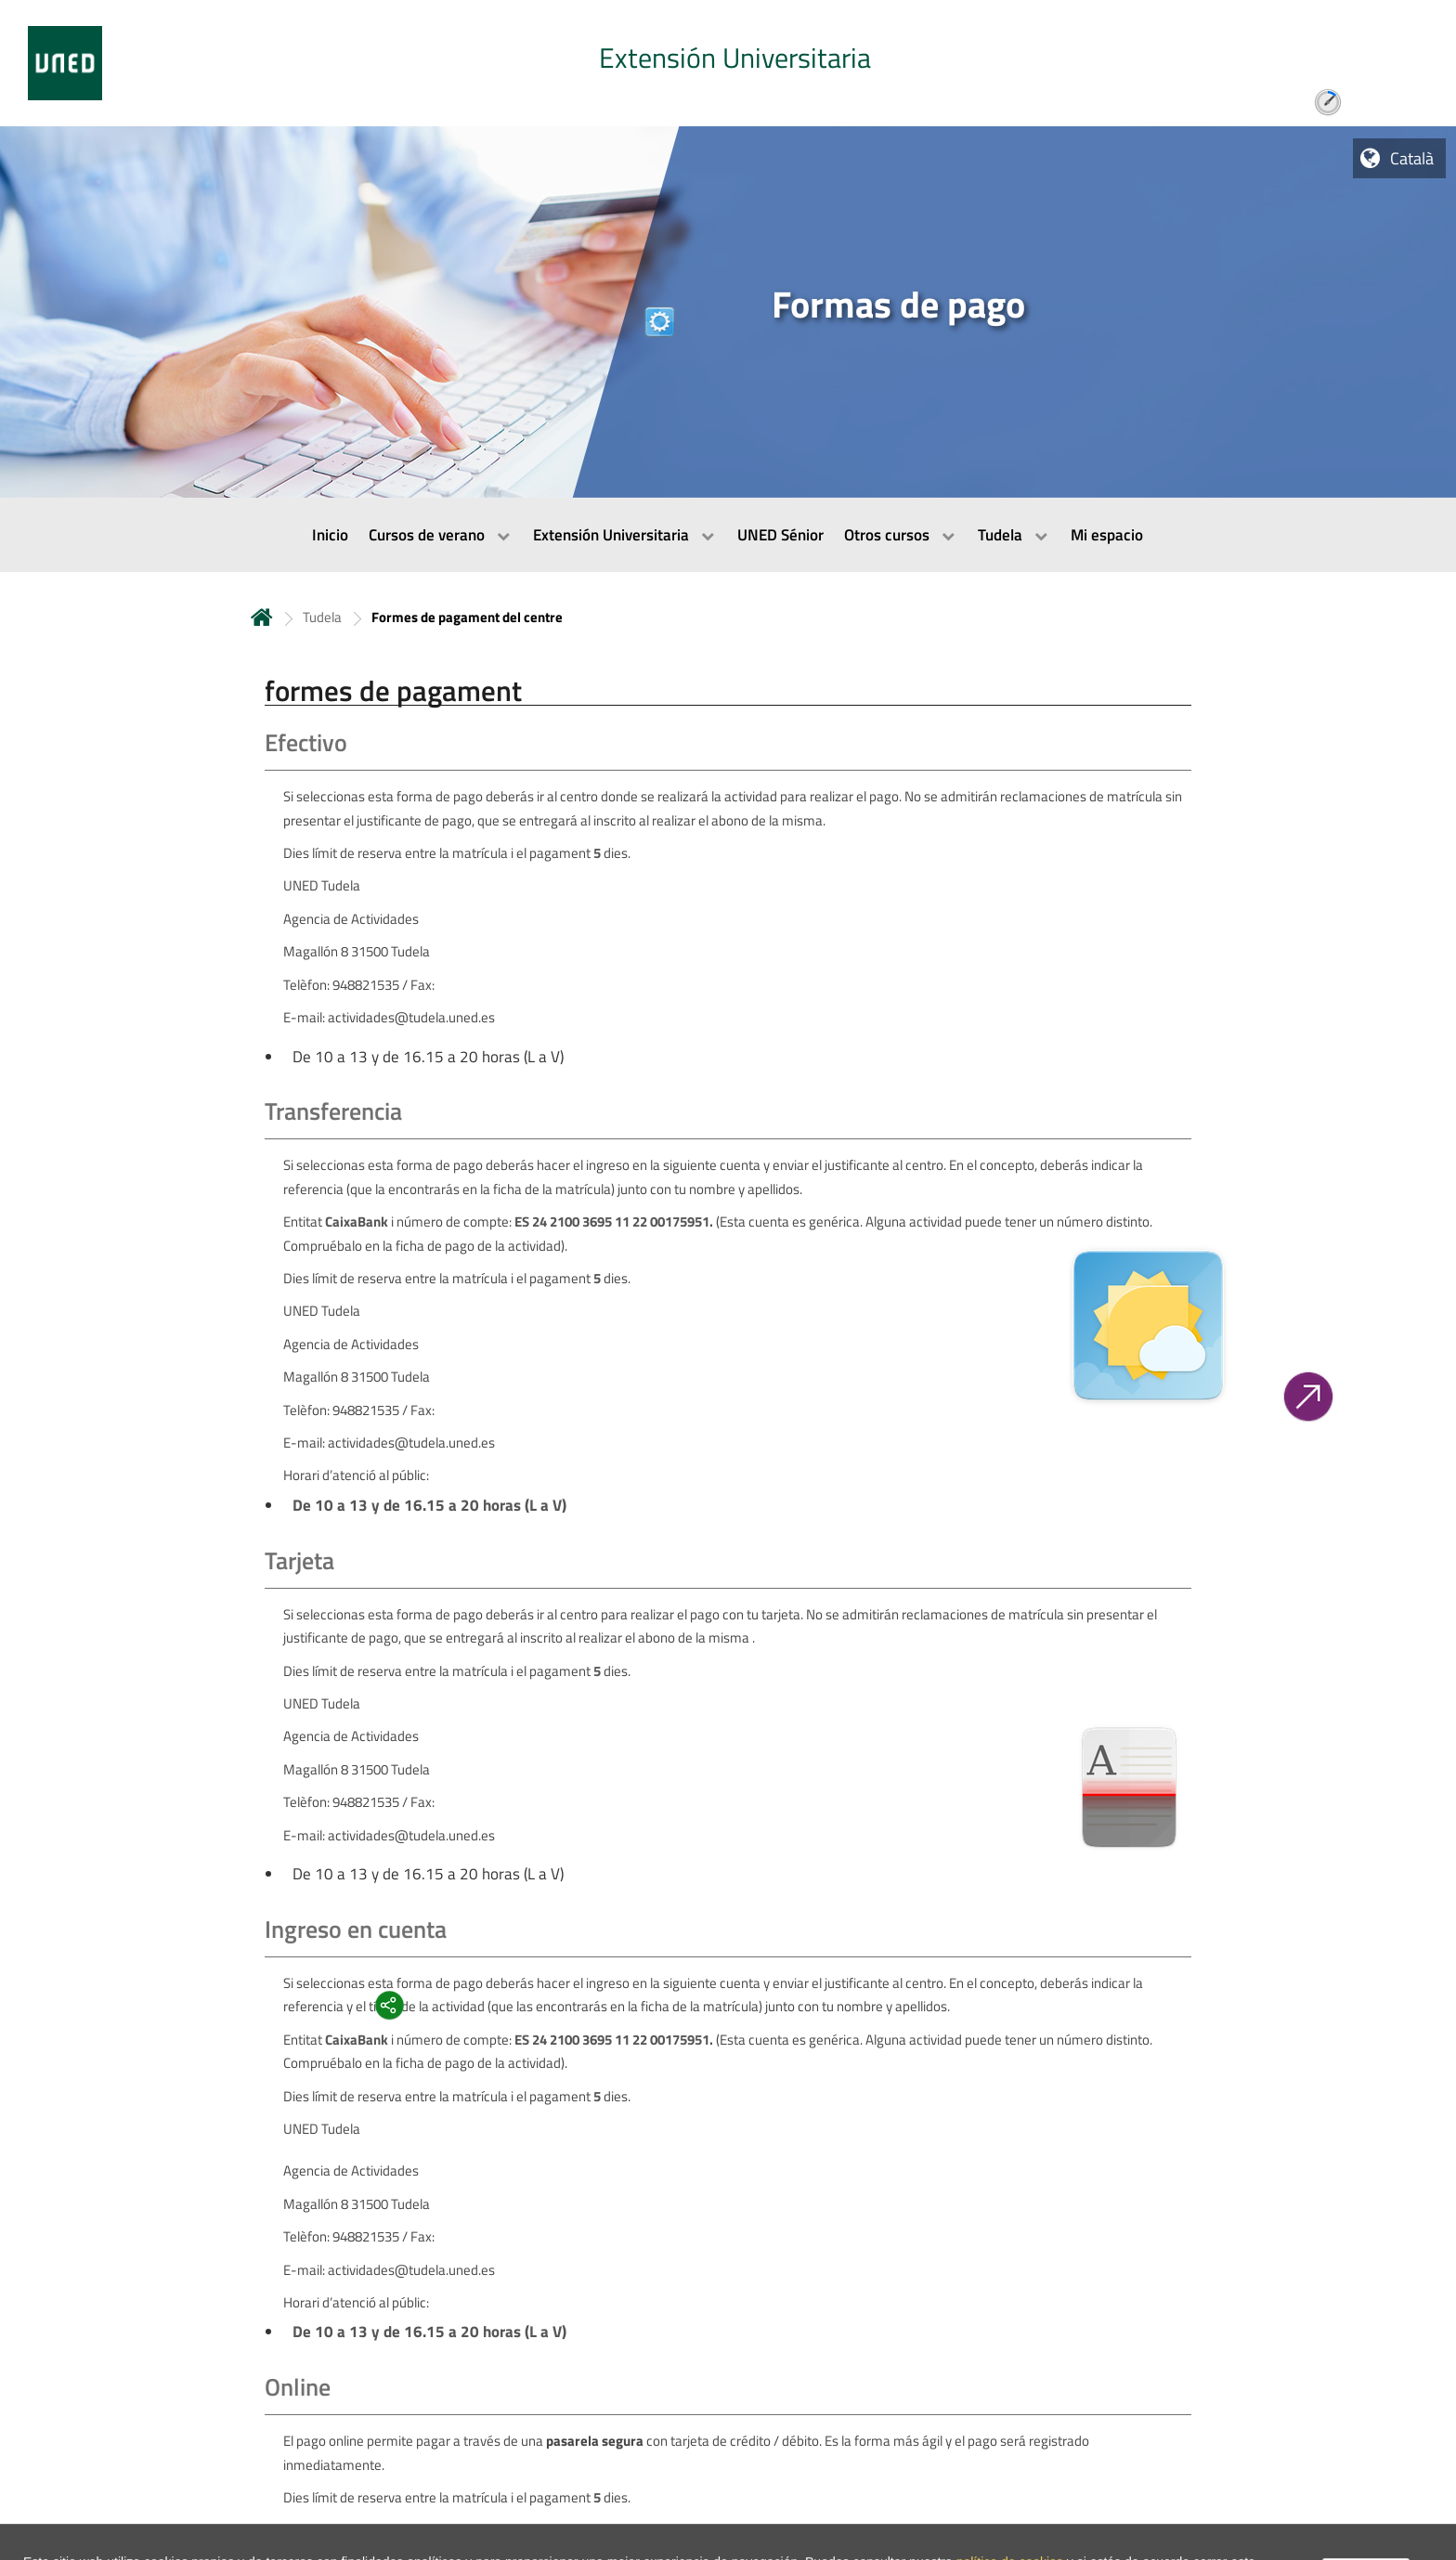 The width and height of the screenshot is (1456, 2560). What do you see at coordinates (389, 2005) in the screenshot?
I see `access sharing and network preferences` at bounding box center [389, 2005].